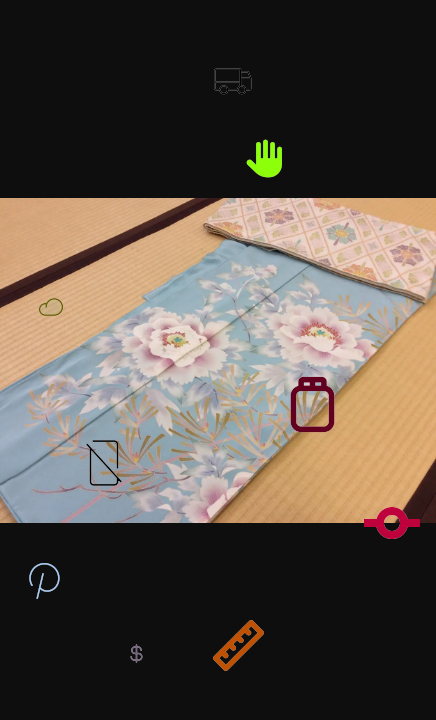  What do you see at coordinates (312, 404) in the screenshot?
I see `store or manage saved items` at bounding box center [312, 404].